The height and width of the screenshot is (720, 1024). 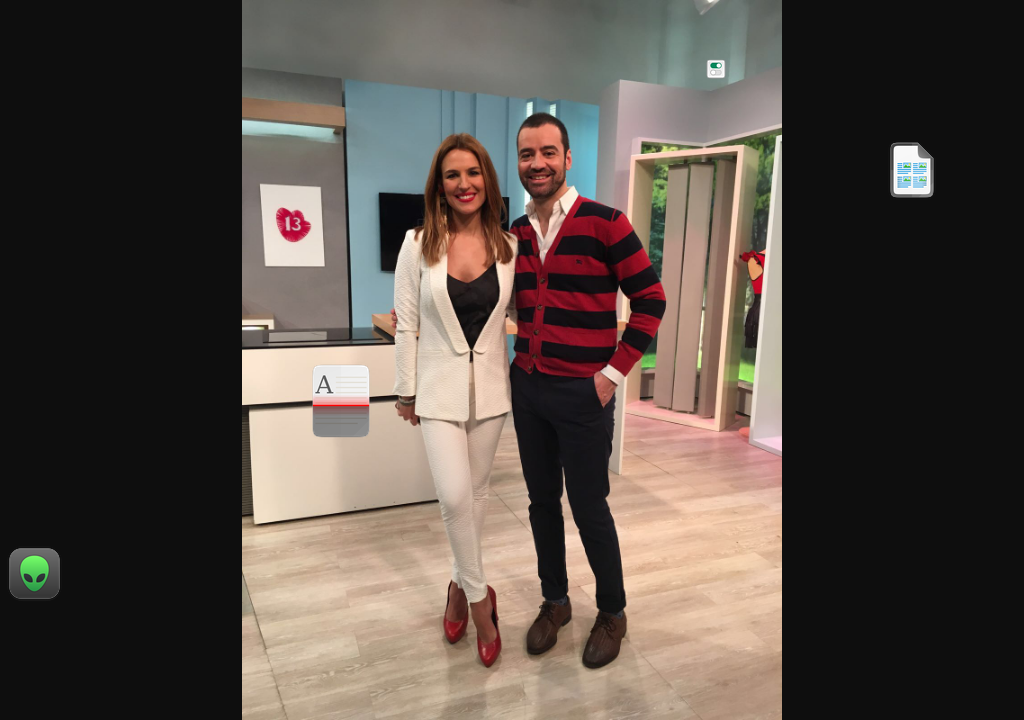 What do you see at coordinates (912, 170) in the screenshot?
I see `open an opendocument master document file` at bounding box center [912, 170].